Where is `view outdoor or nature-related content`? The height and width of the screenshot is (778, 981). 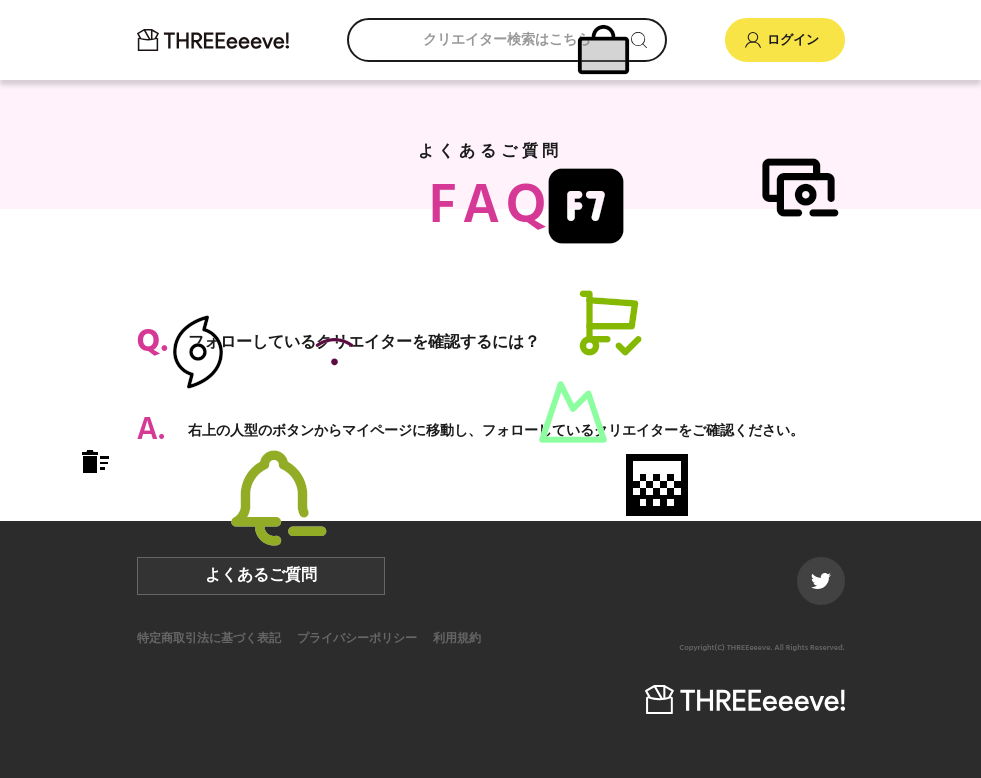 view outdoor or nature-related content is located at coordinates (573, 412).